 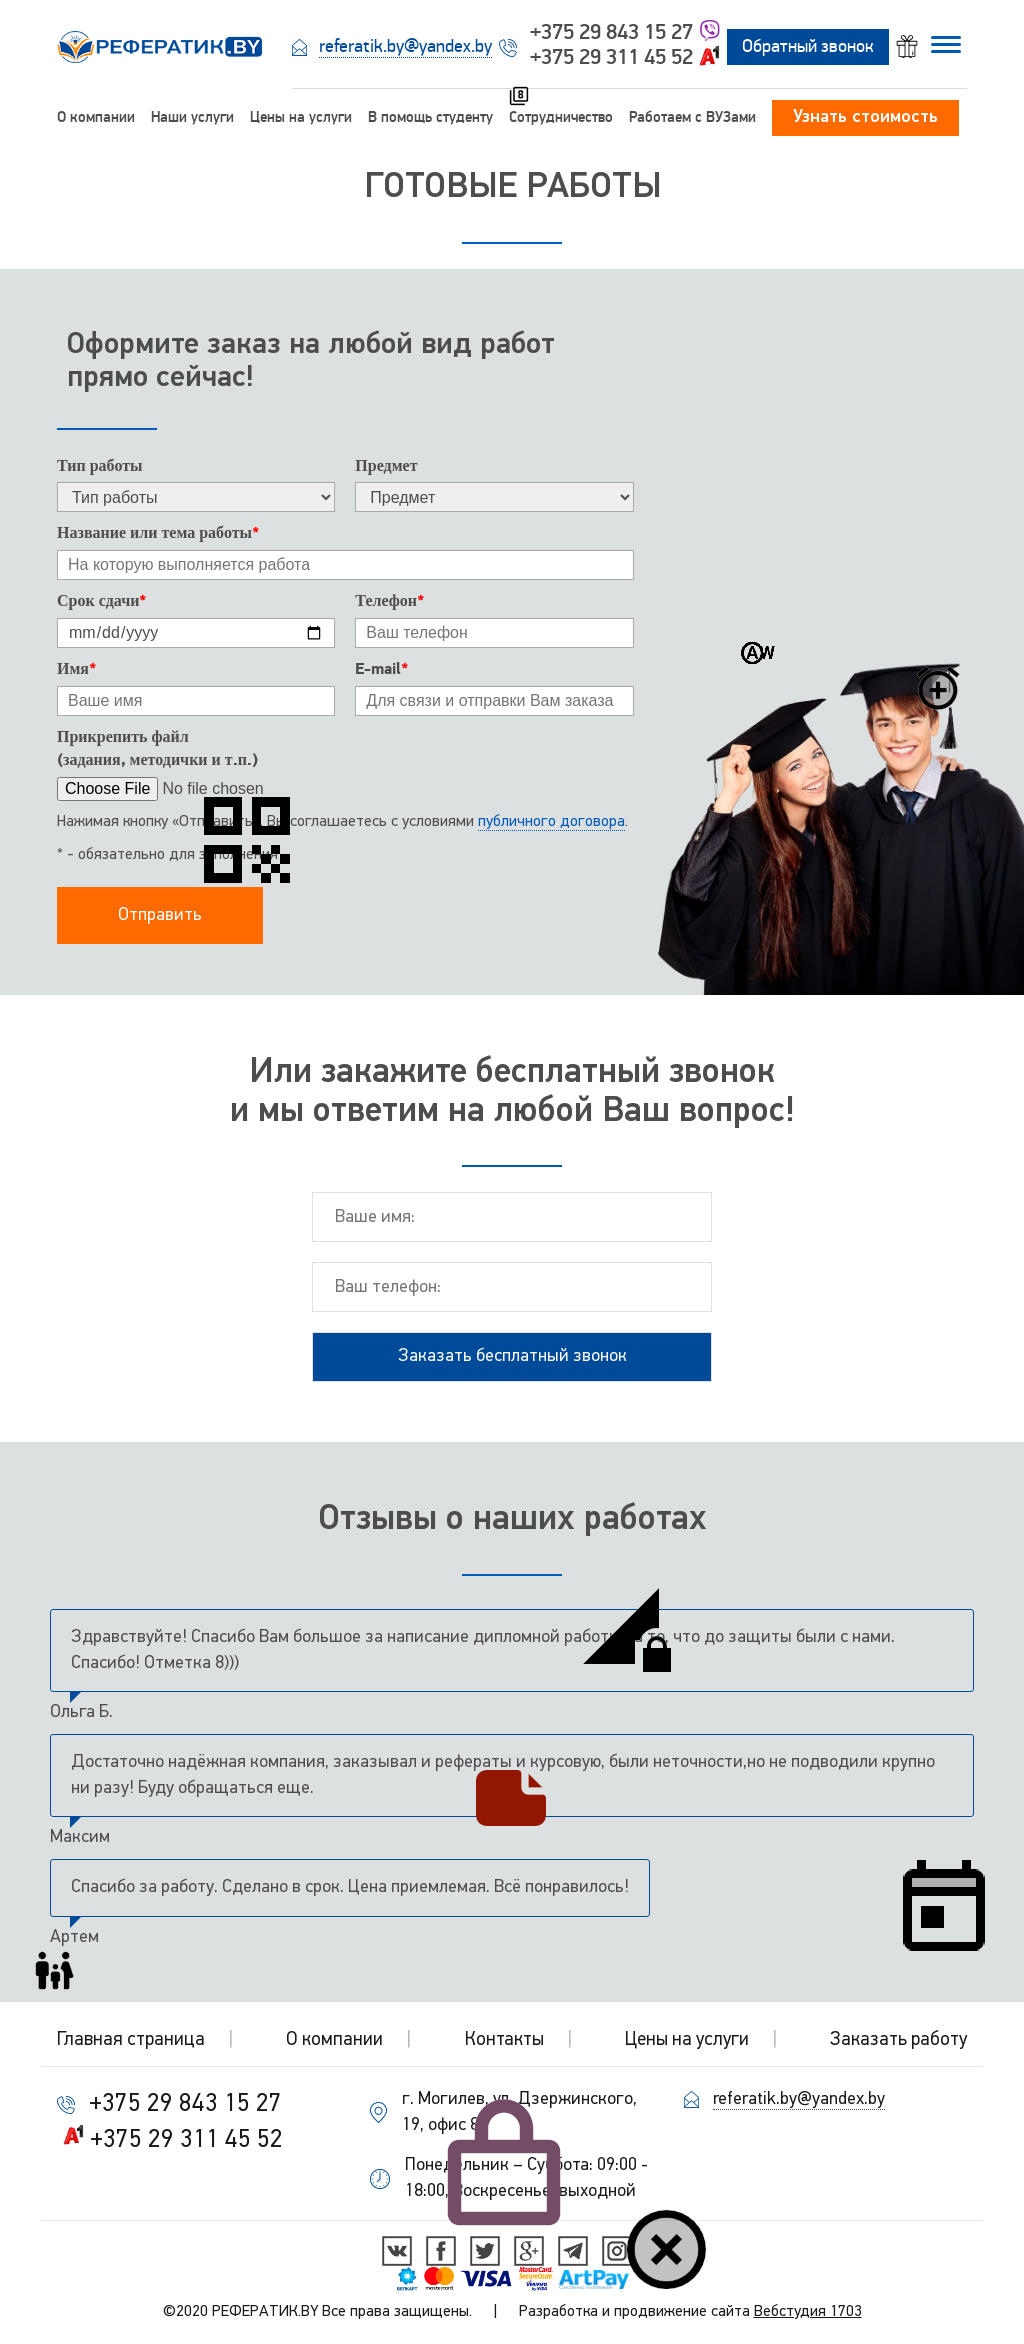 I want to click on indicates 8 images in a stack or gallery, so click(x=519, y=96).